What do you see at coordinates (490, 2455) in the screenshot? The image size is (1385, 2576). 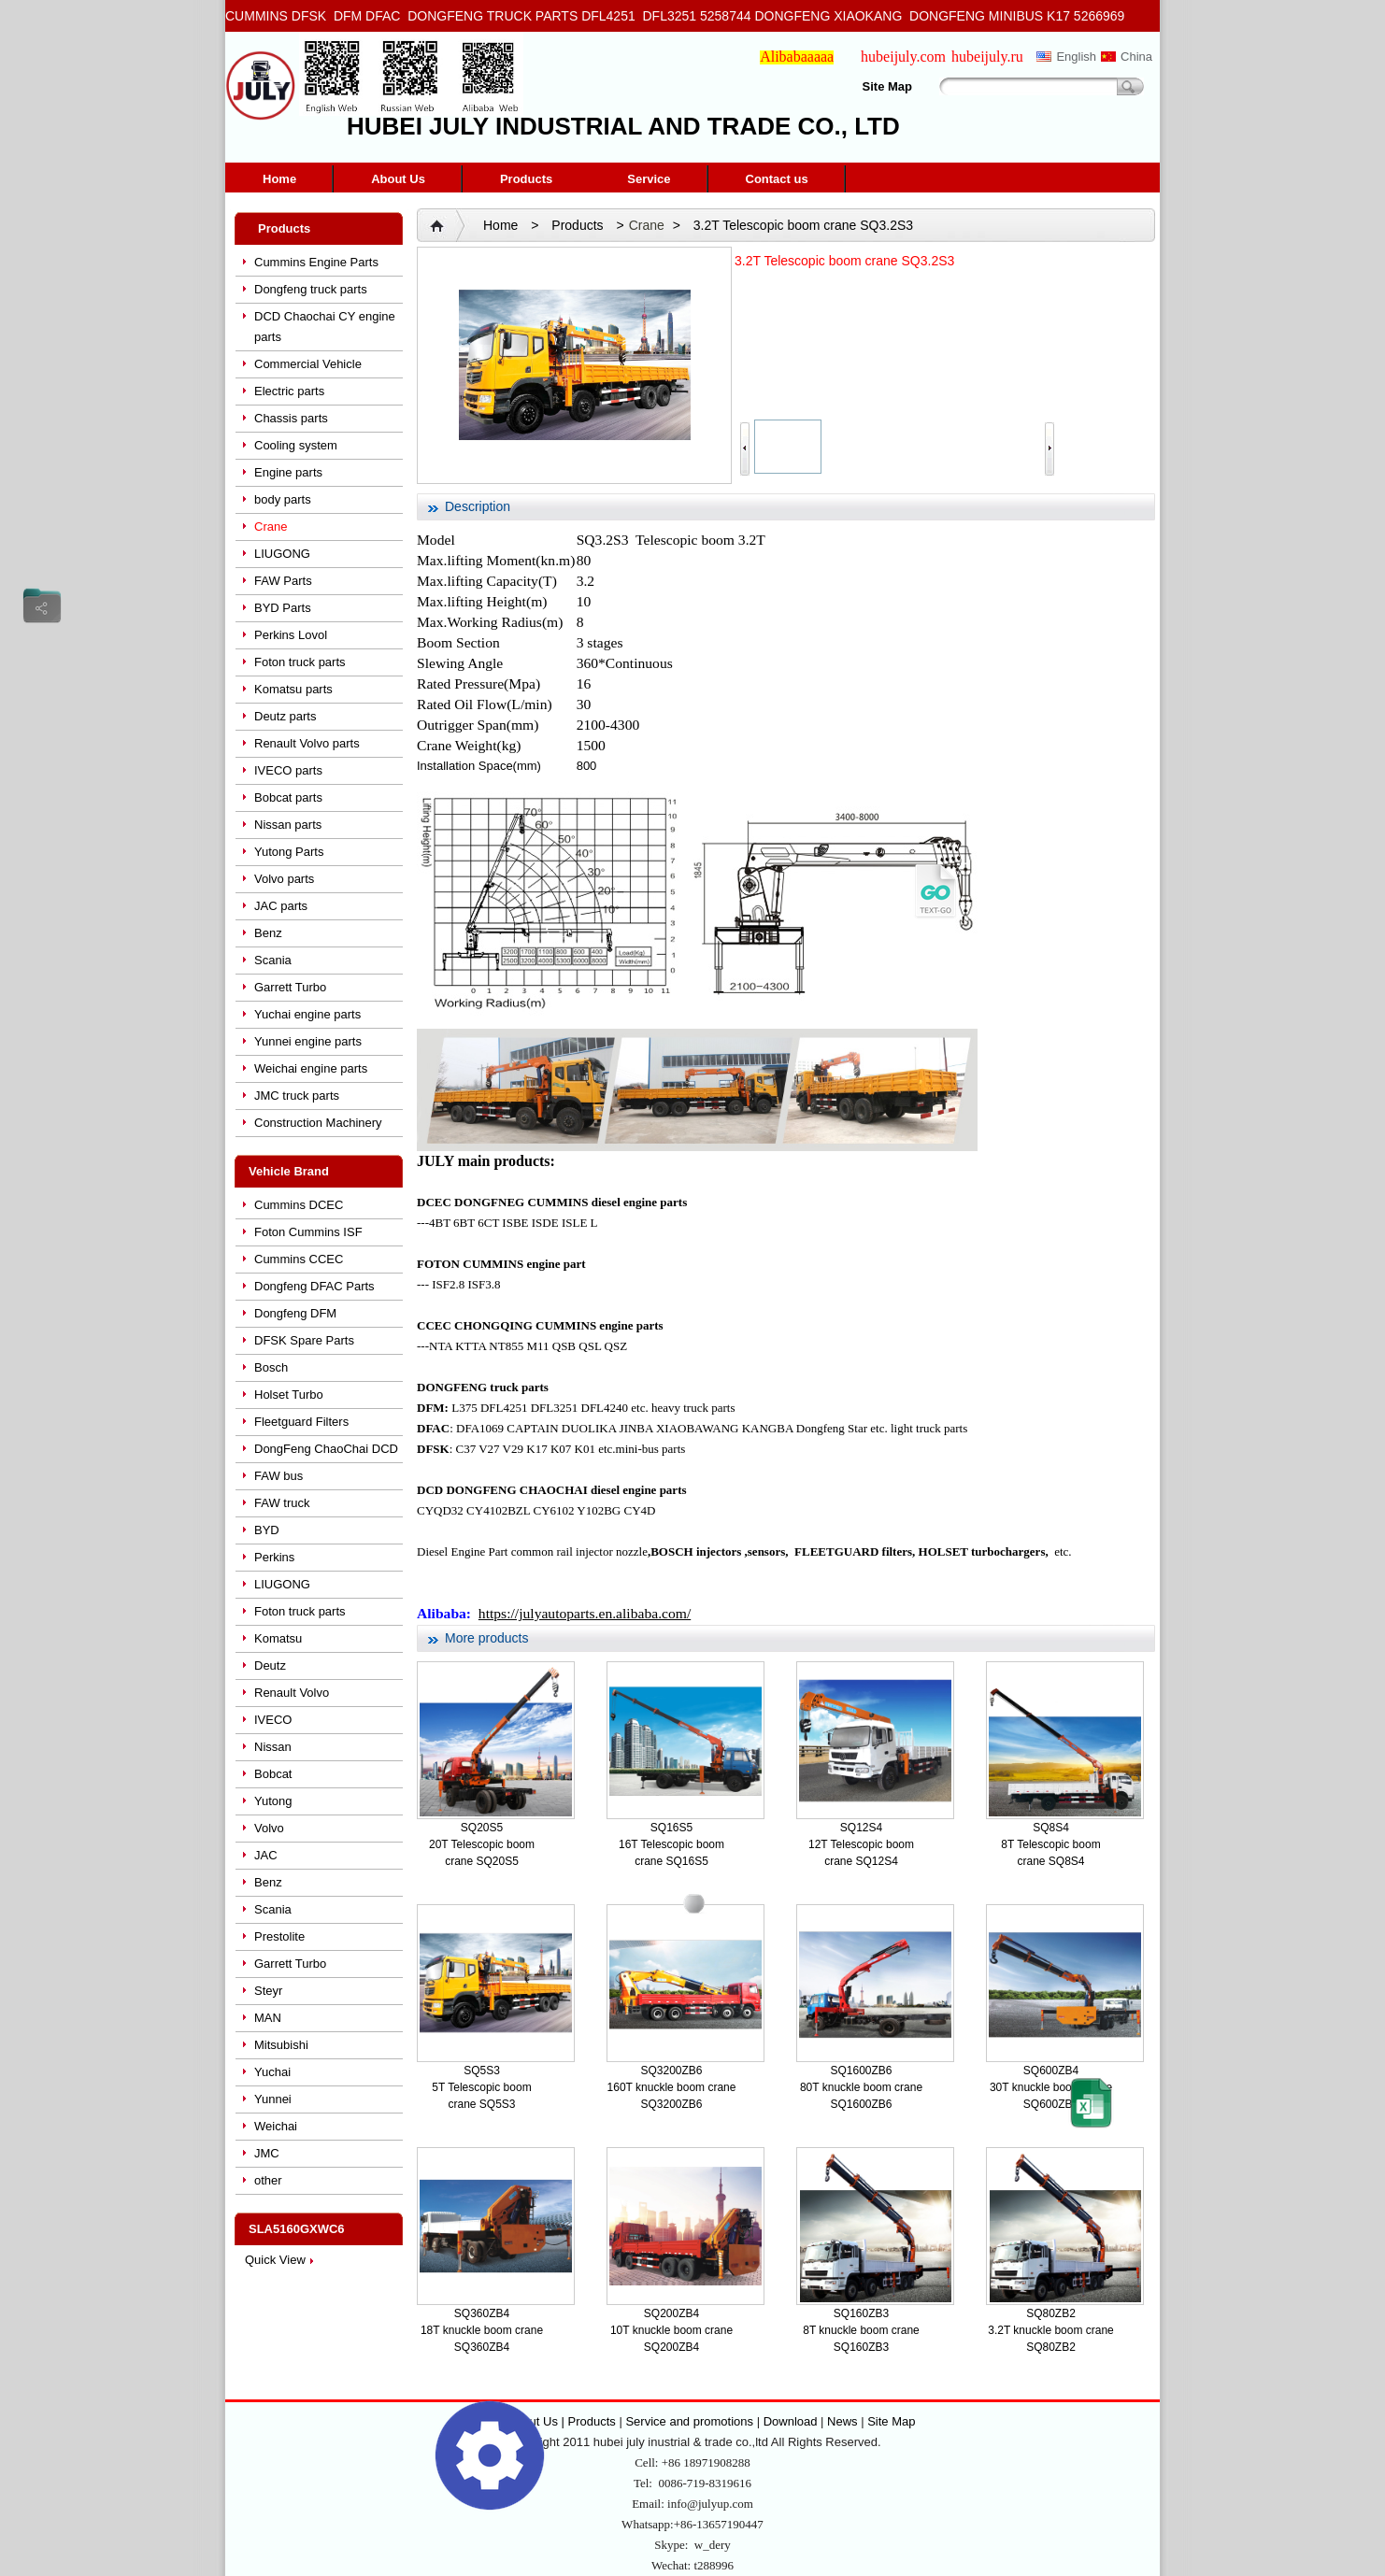 I see `indicates a system or settings-related item` at bounding box center [490, 2455].